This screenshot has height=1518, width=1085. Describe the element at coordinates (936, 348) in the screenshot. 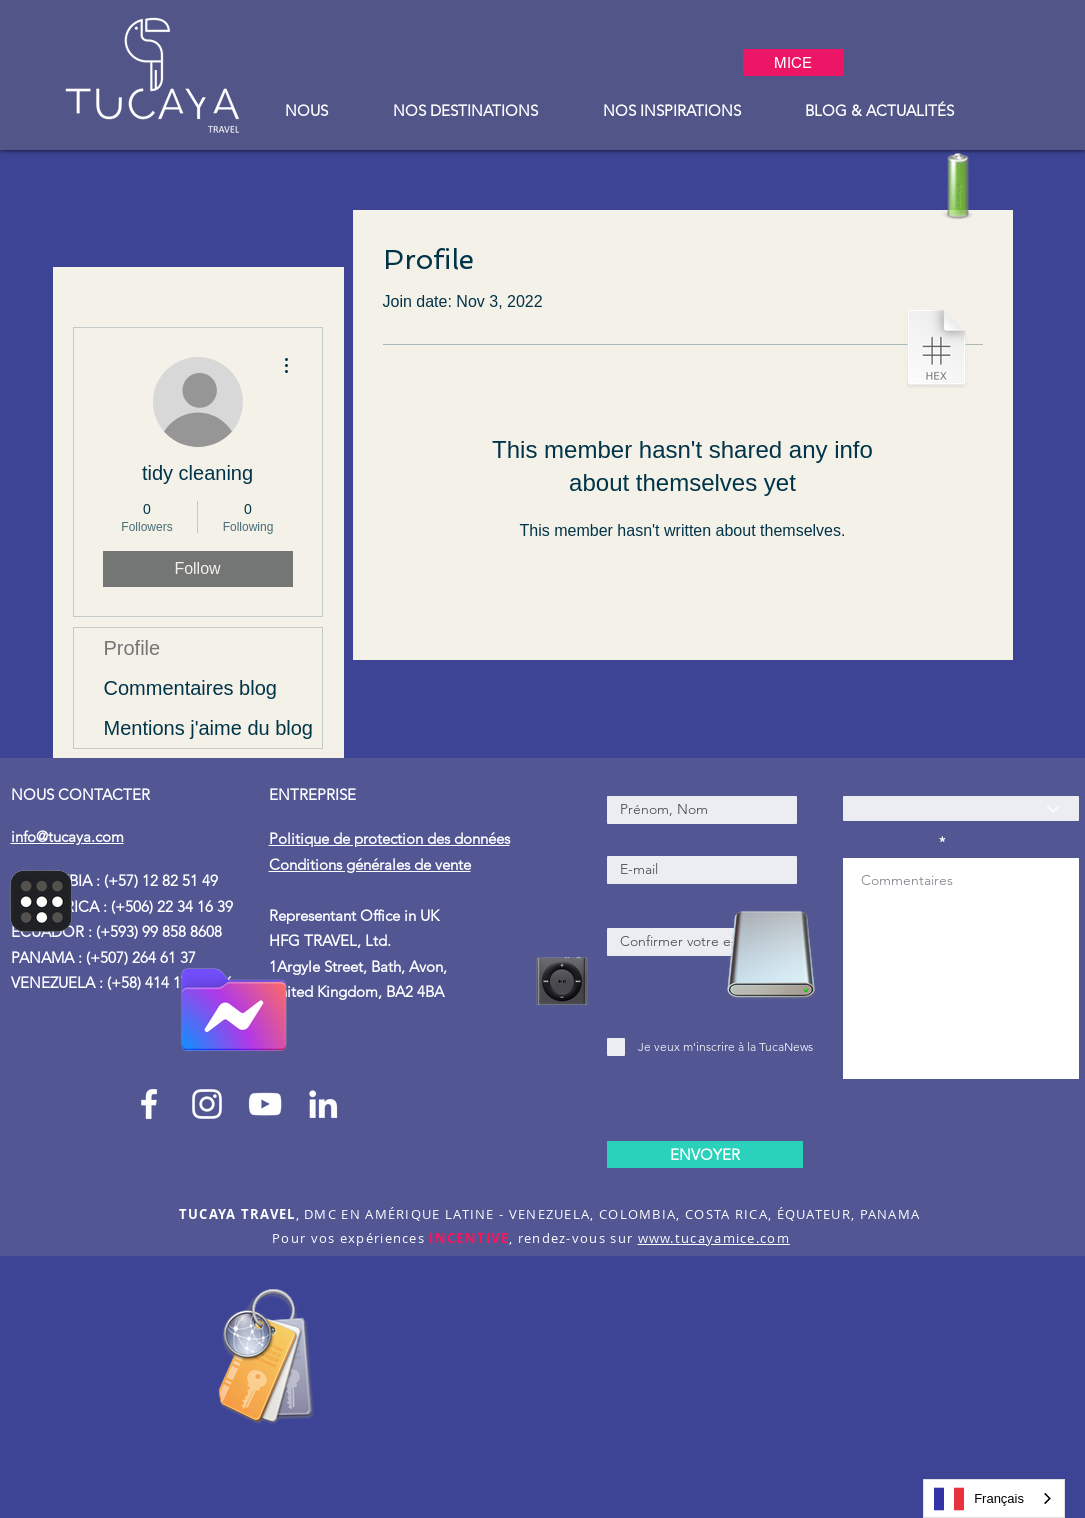

I see `open a hexadecimal data file` at that location.